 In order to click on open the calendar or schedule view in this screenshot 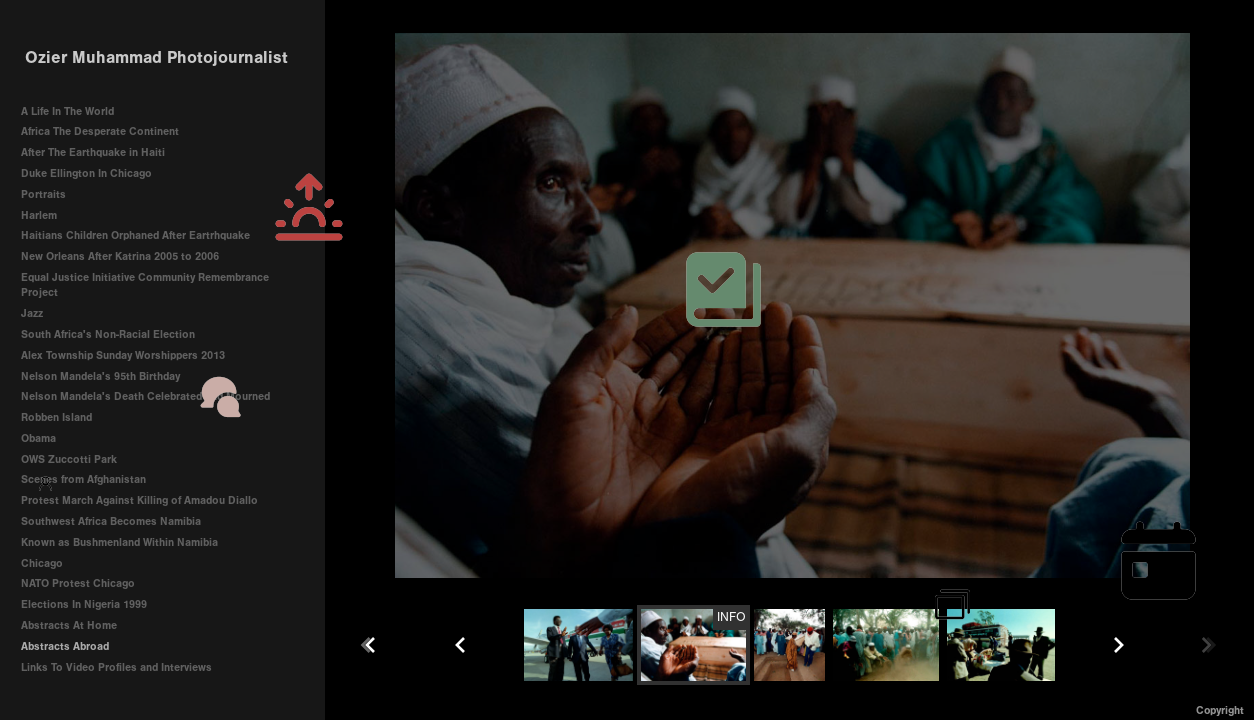, I will do `click(1158, 562)`.